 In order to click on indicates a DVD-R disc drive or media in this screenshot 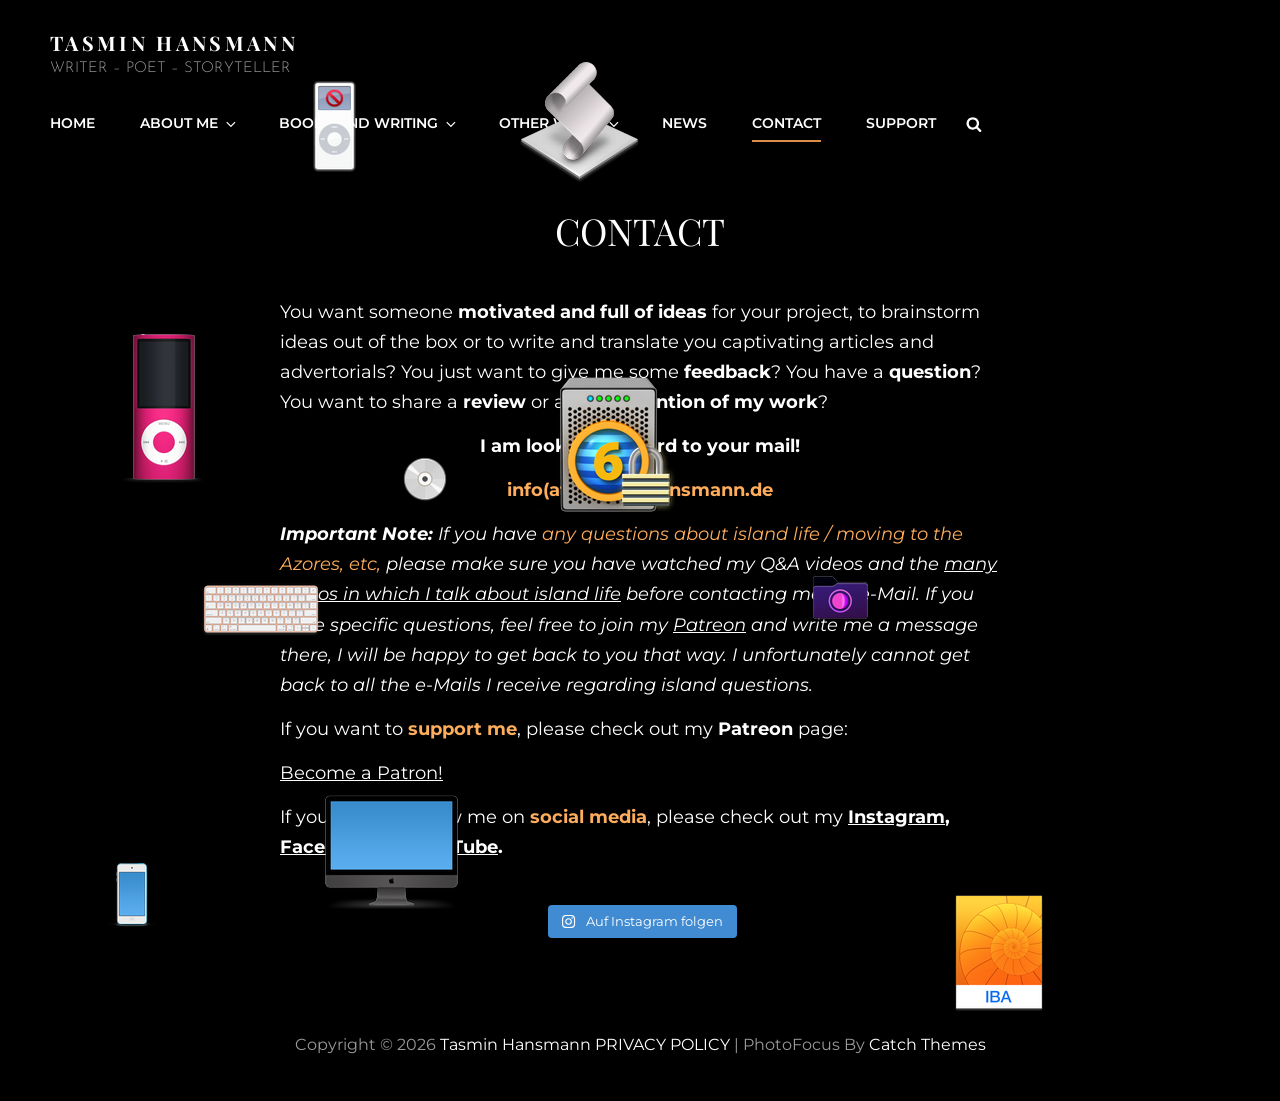, I will do `click(425, 479)`.